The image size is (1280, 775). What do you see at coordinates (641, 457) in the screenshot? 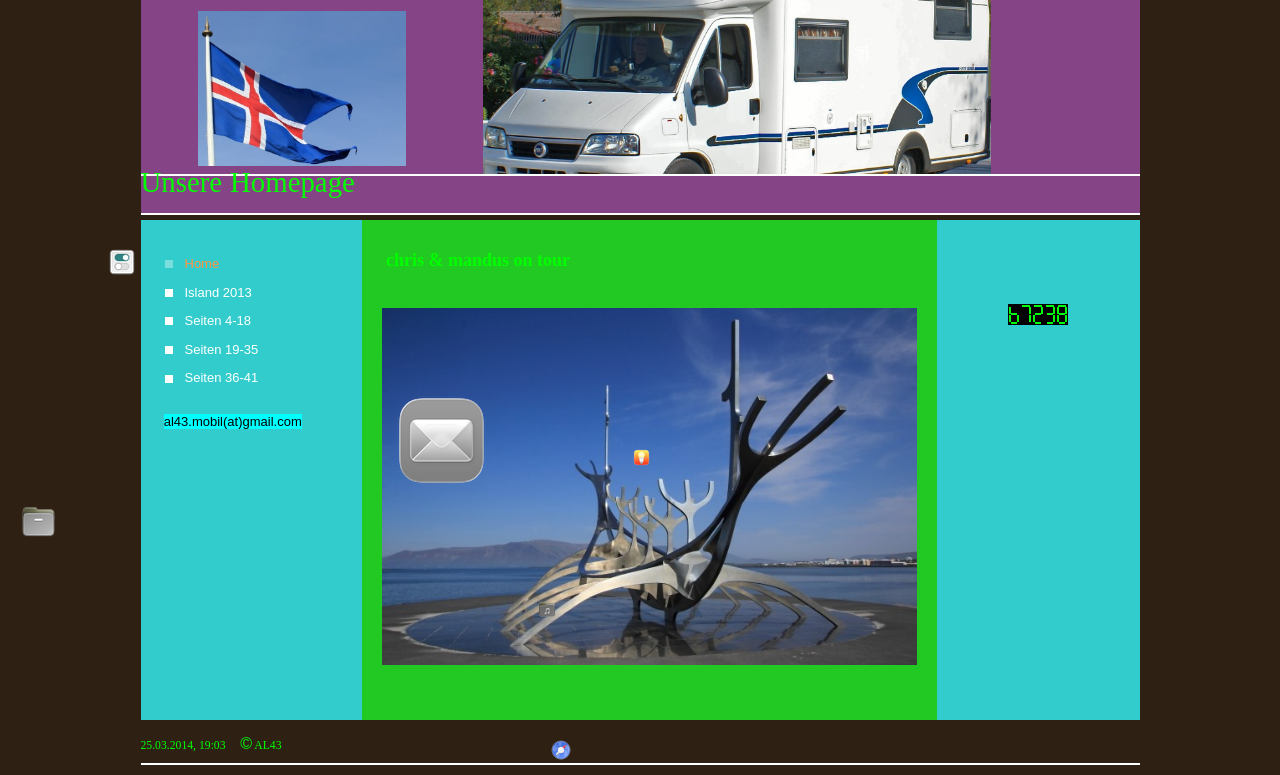
I see `open redshift to adjust screen color temperature` at bounding box center [641, 457].